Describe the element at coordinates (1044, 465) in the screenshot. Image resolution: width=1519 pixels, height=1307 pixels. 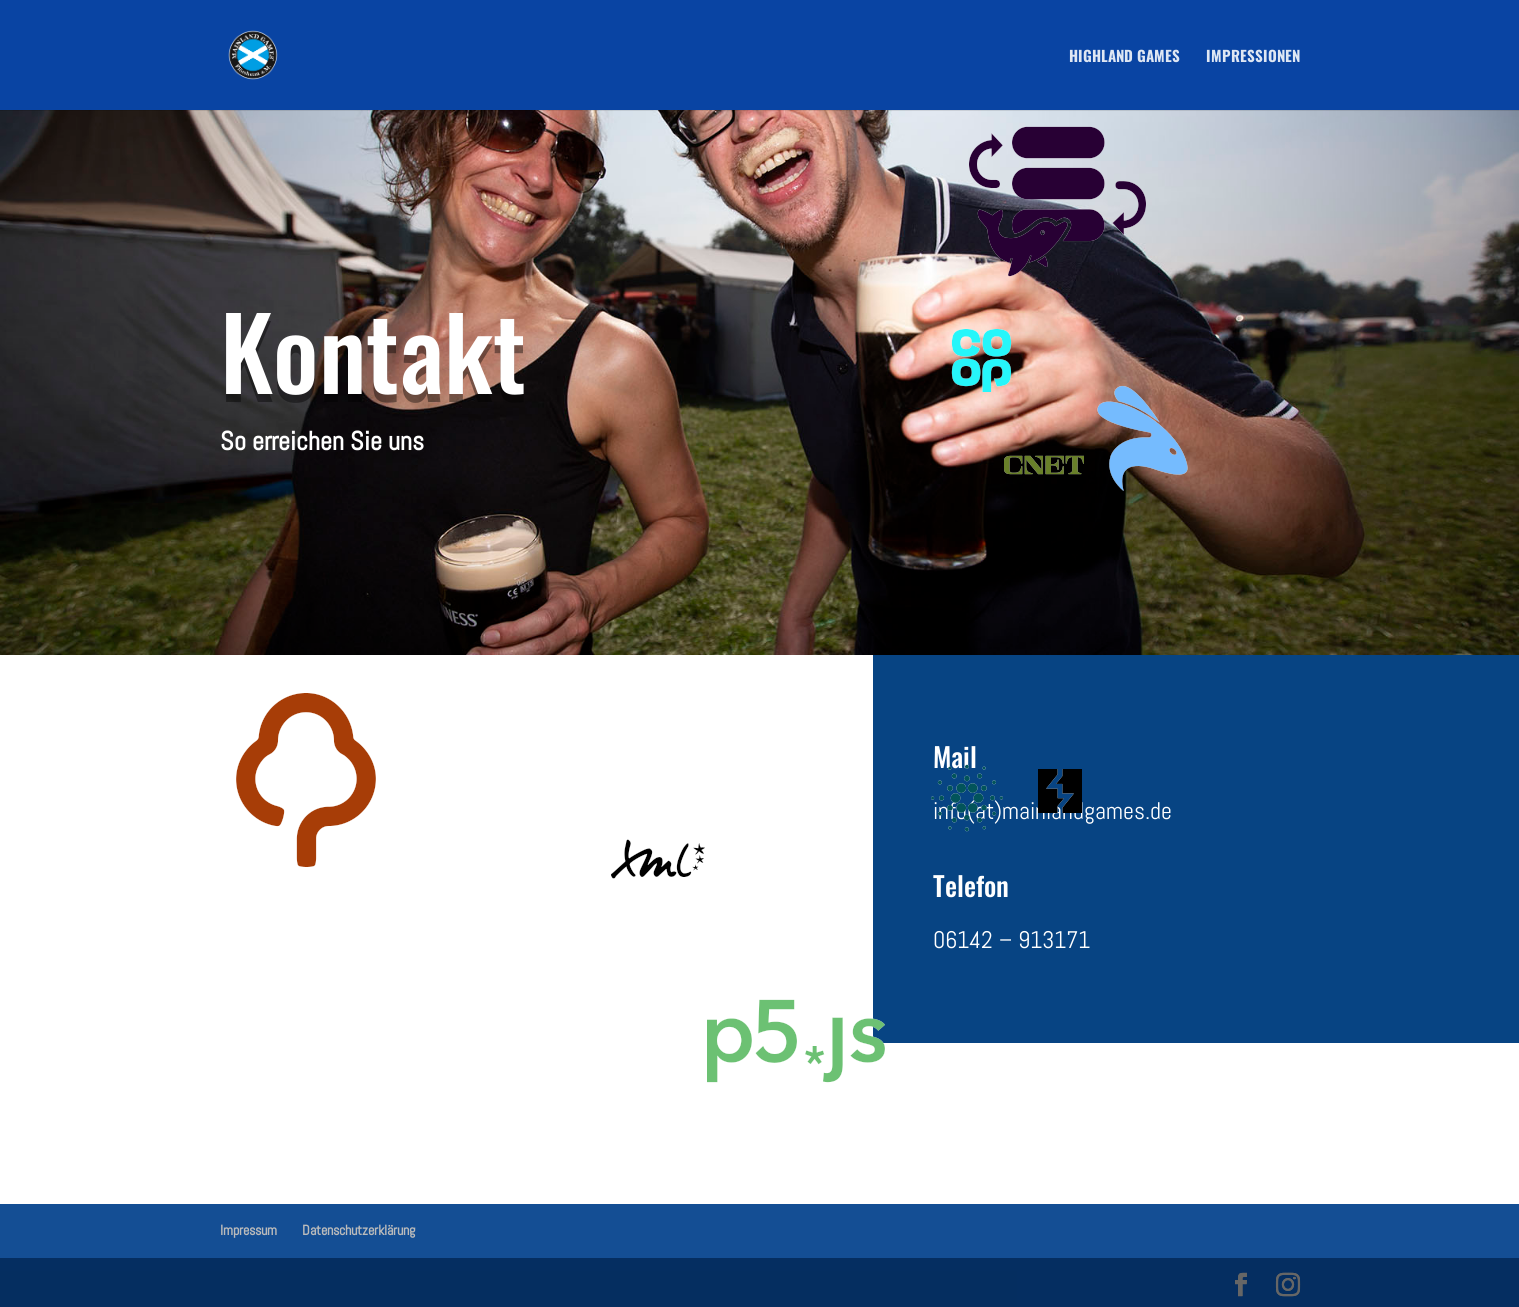
I see `visit cnet website or app` at that location.